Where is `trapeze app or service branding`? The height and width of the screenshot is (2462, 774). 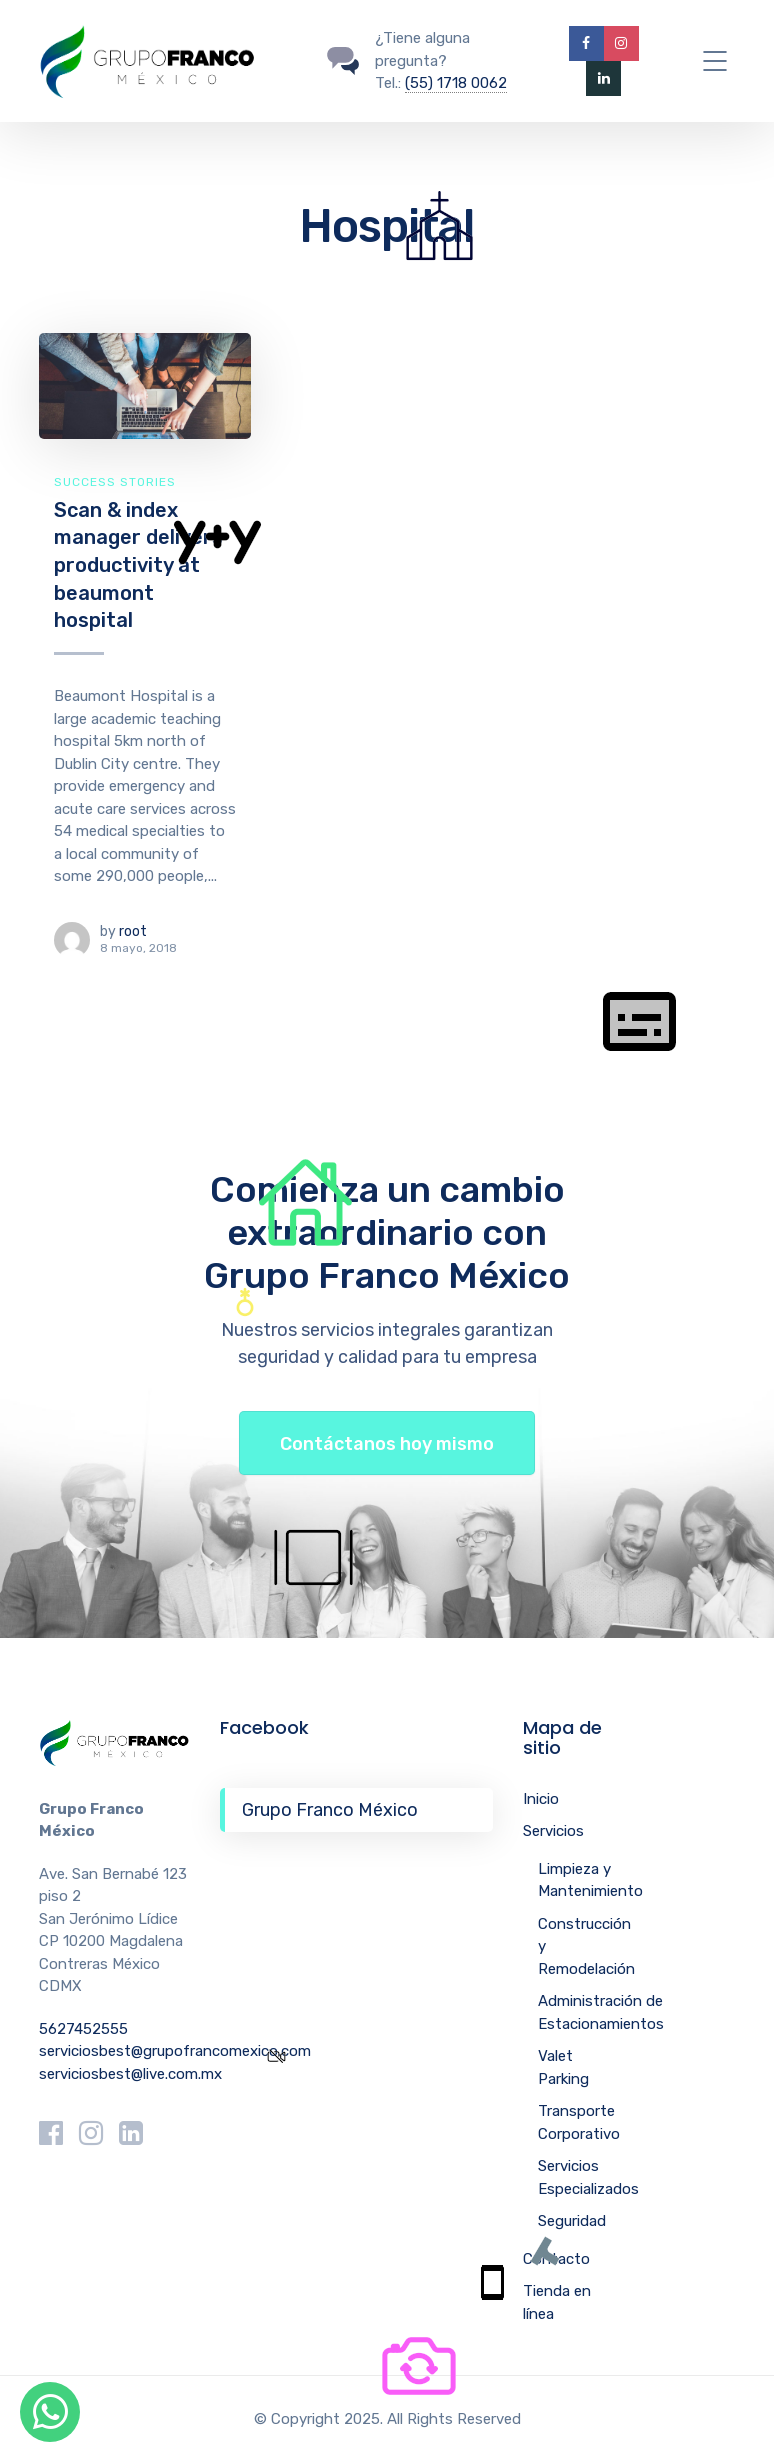 trapeze app or service branding is located at coordinates (545, 2251).